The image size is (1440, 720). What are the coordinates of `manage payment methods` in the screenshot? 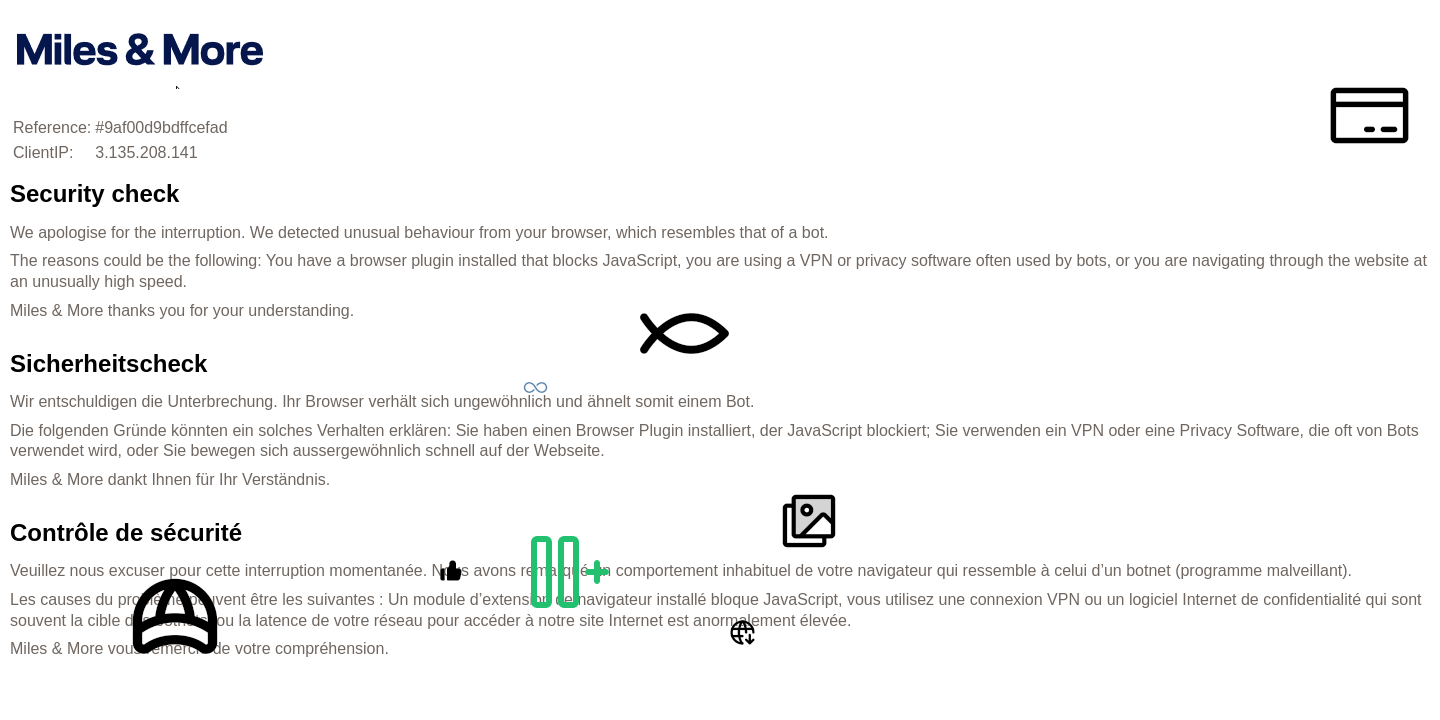 It's located at (1369, 115).